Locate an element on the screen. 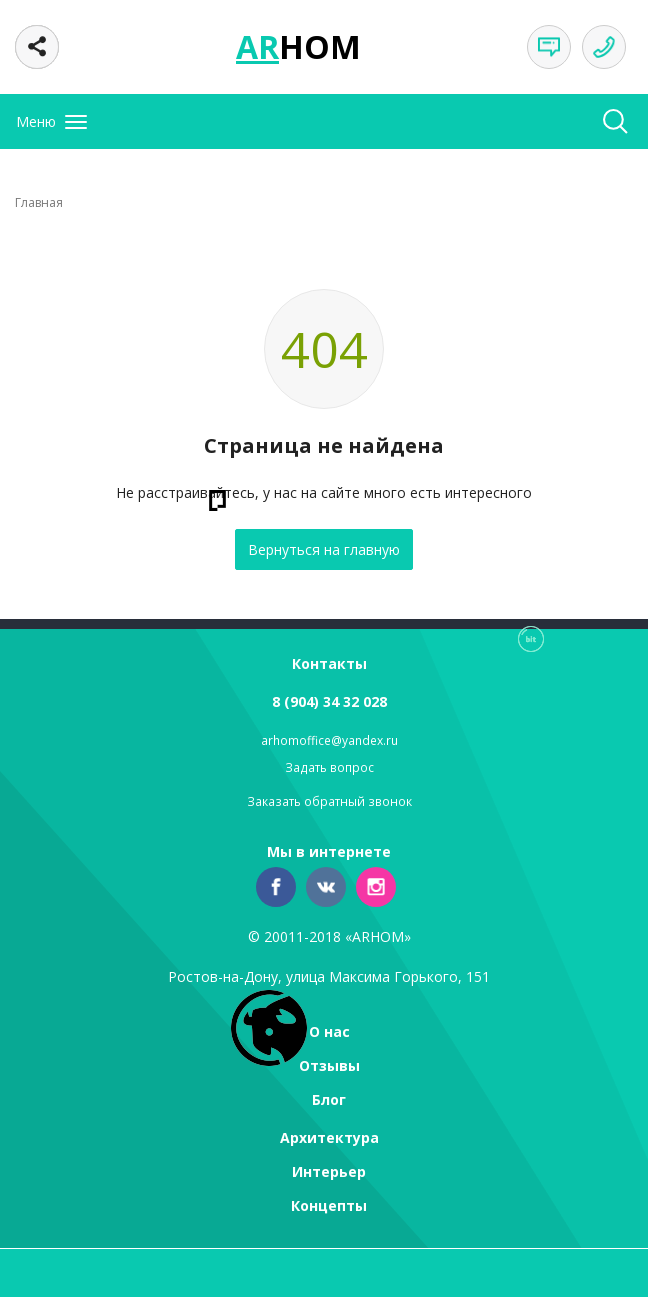 Image resolution: width=648 pixels, height=1297 pixels. bit component sharing platform logo is located at coordinates (531, 639).